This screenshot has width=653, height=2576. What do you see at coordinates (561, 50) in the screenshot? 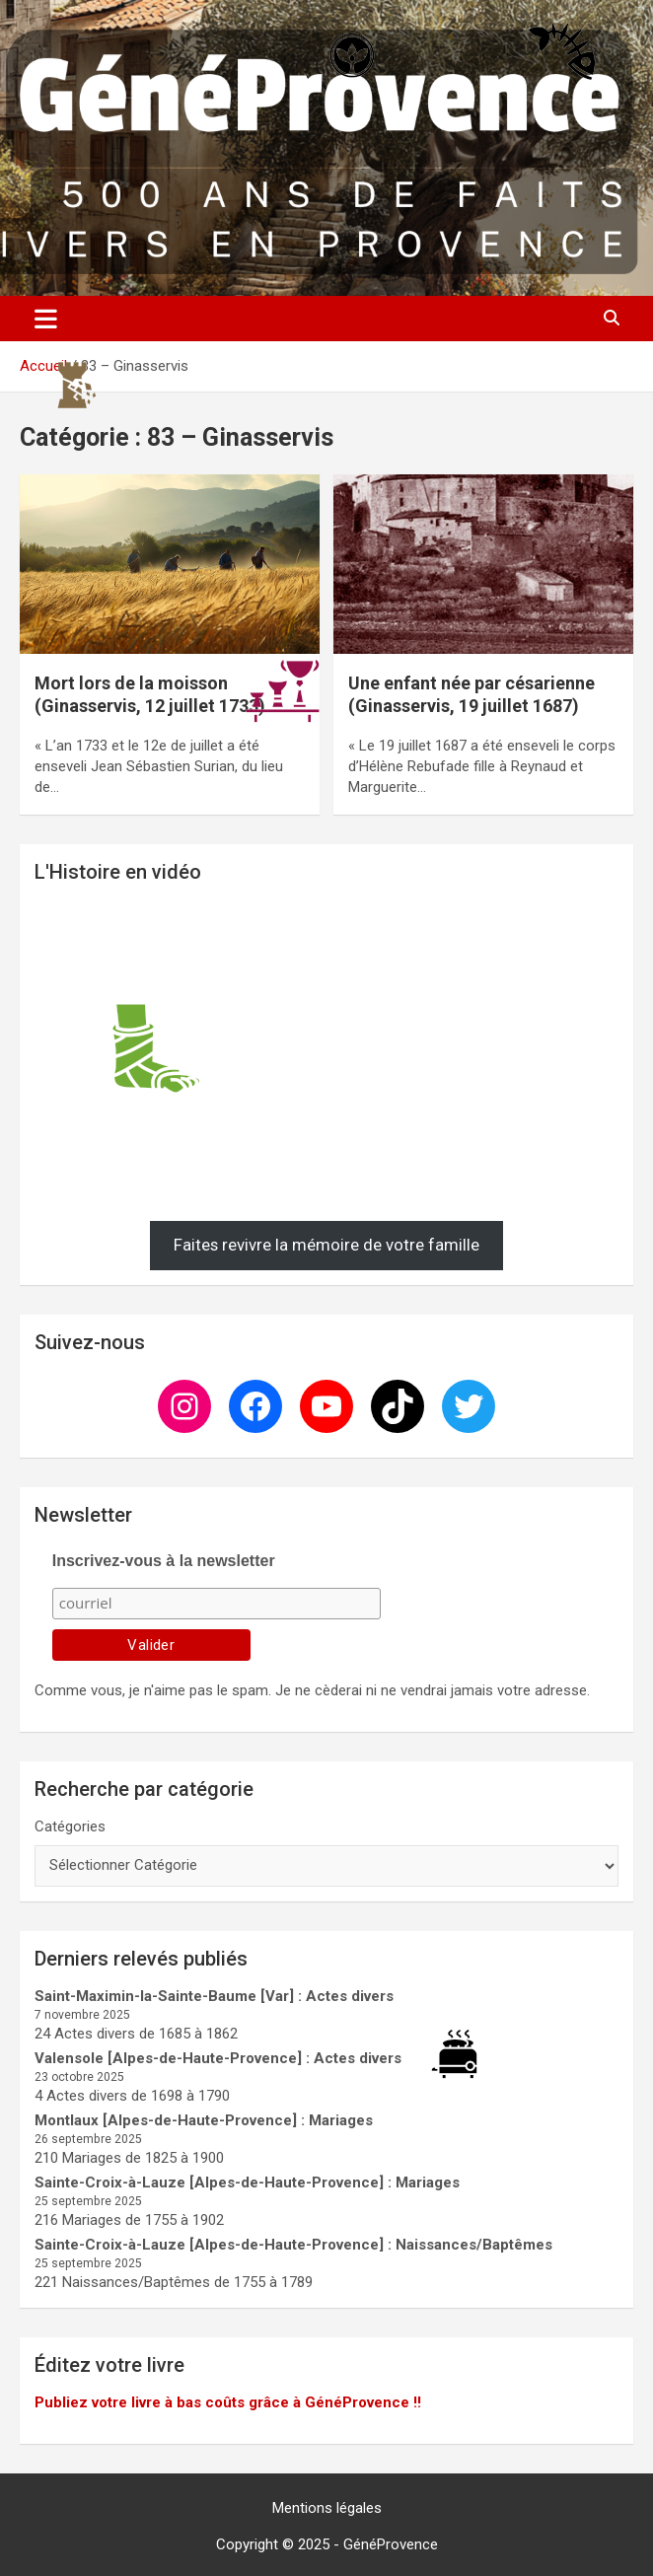
I see `indicates an empty or depleted resource` at bounding box center [561, 50].